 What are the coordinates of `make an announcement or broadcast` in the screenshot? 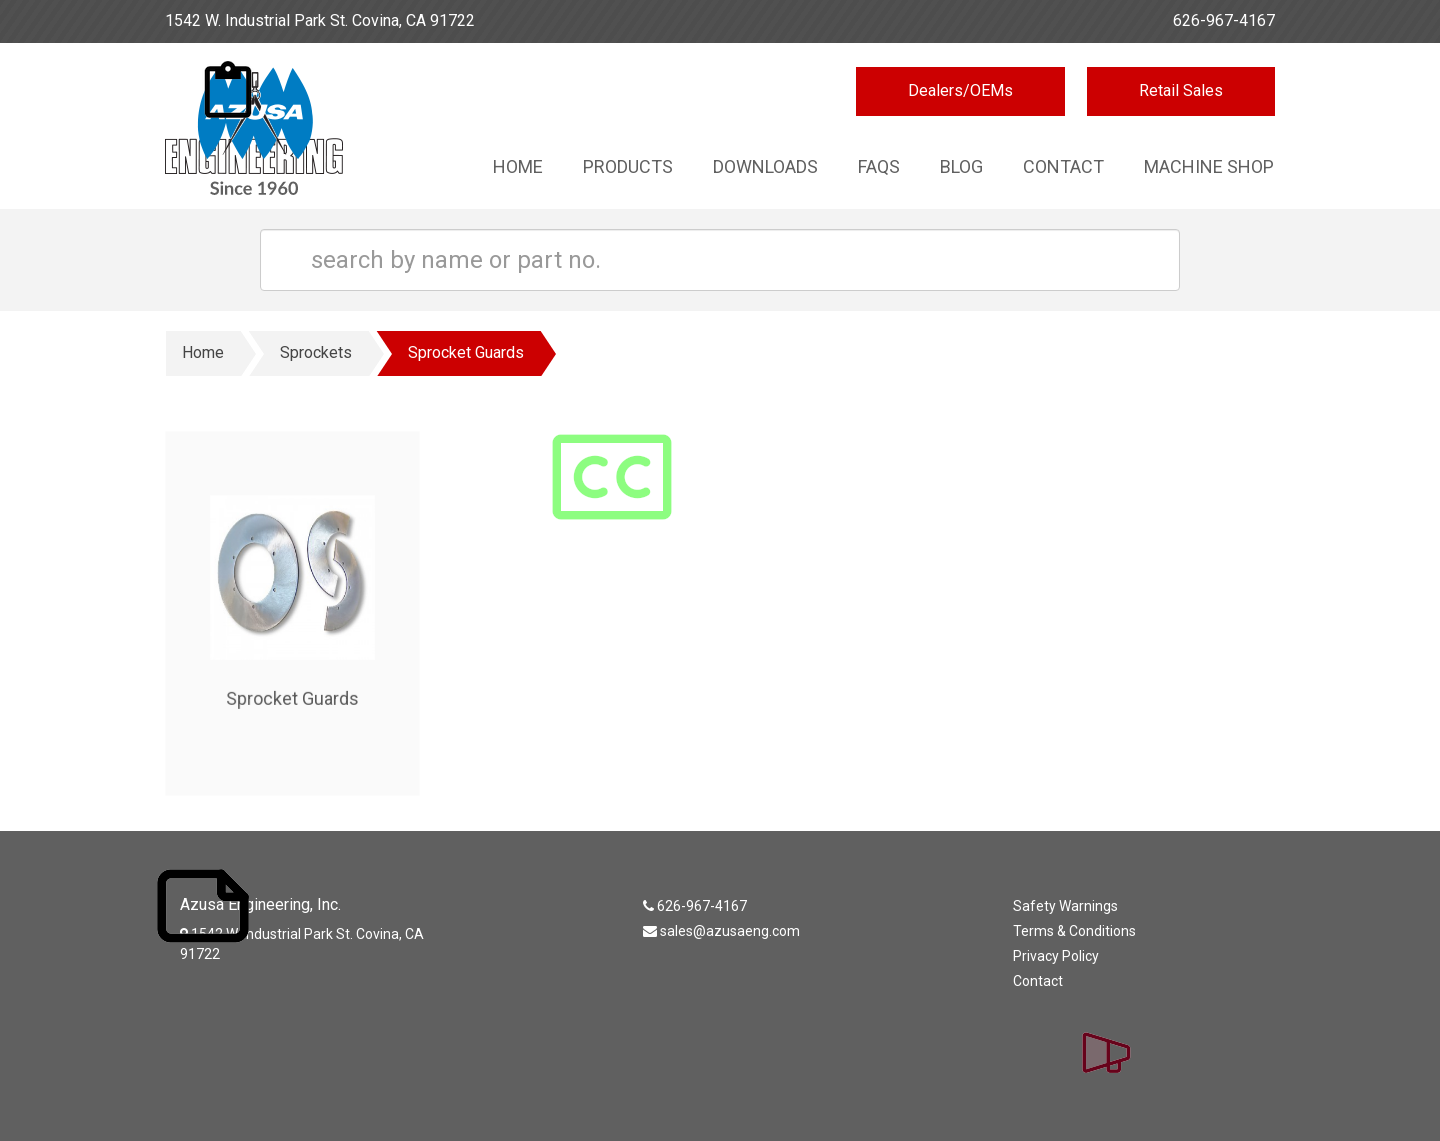 It's located at (1104, 1054).